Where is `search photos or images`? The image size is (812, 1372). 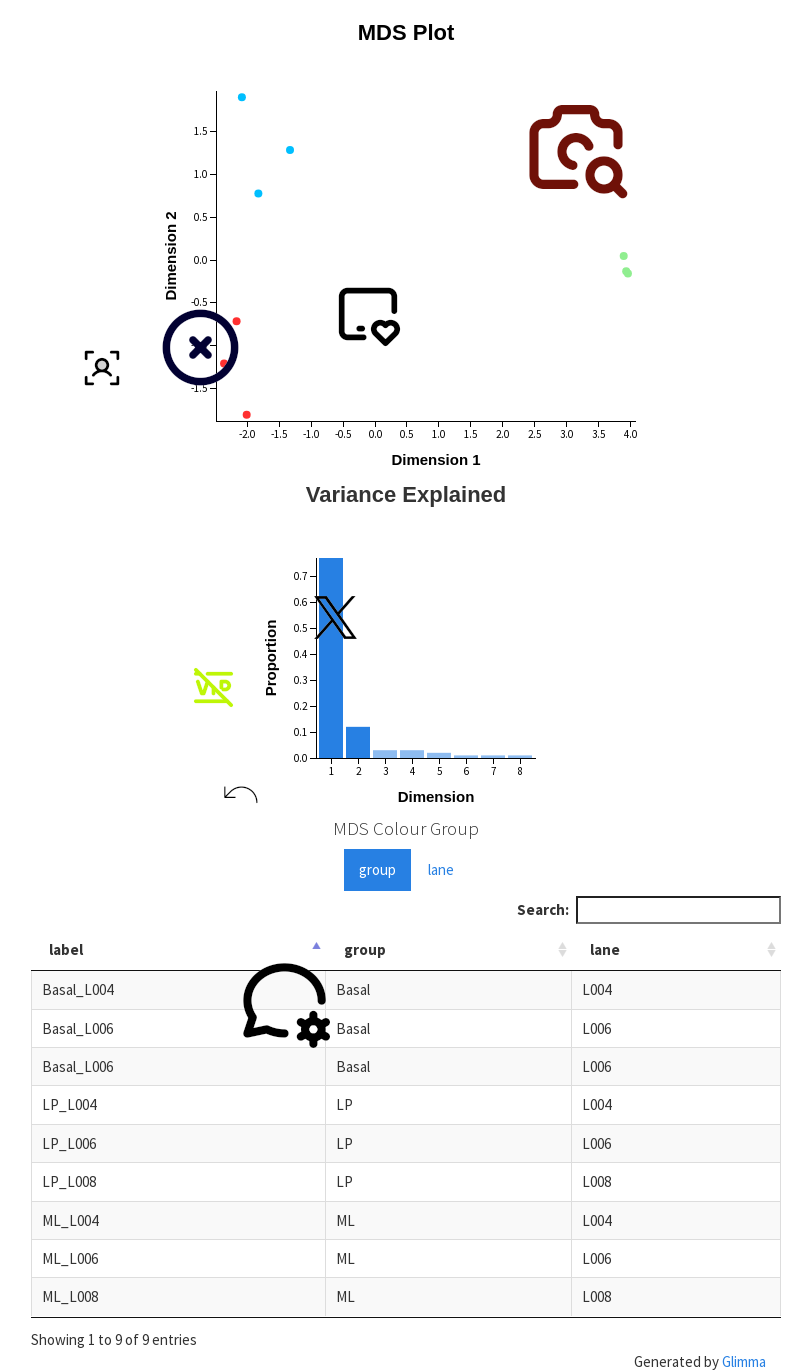 search photos or images is located at coordinates (576, 147).